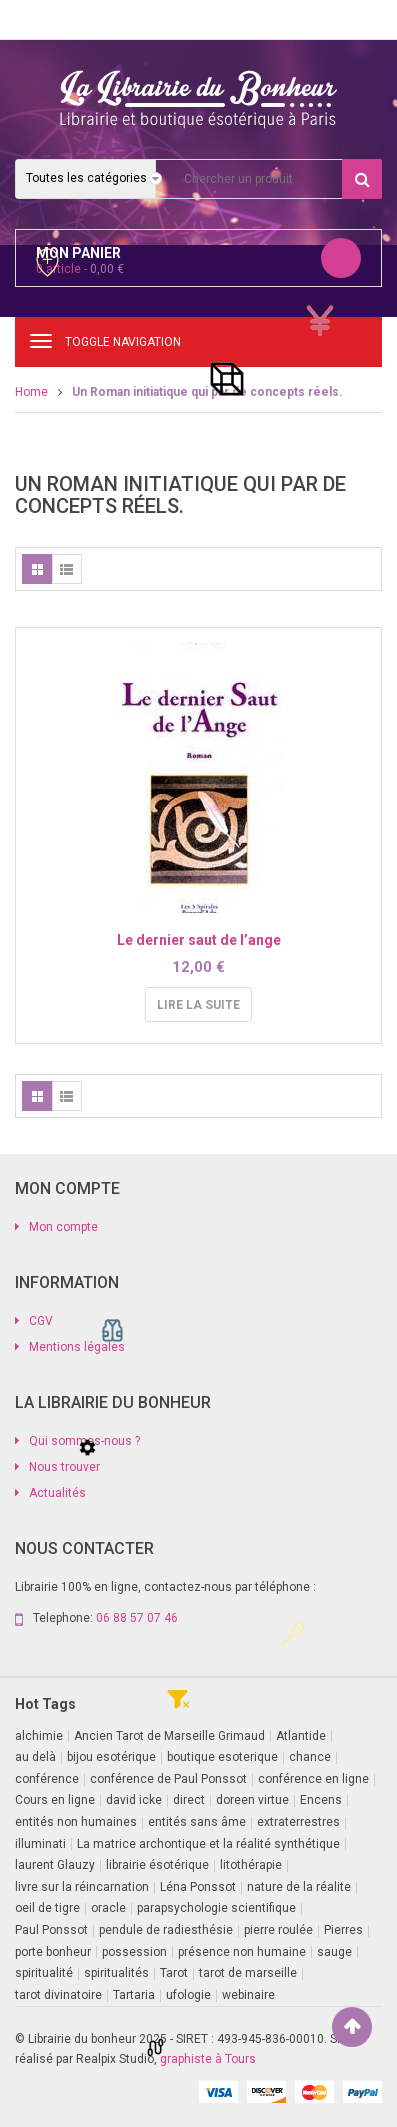 The image size is (397, 2127). Describe the element at coordinates (155, 2047) in the screenshot. I see `access jump rope workout or exercise` at that location.